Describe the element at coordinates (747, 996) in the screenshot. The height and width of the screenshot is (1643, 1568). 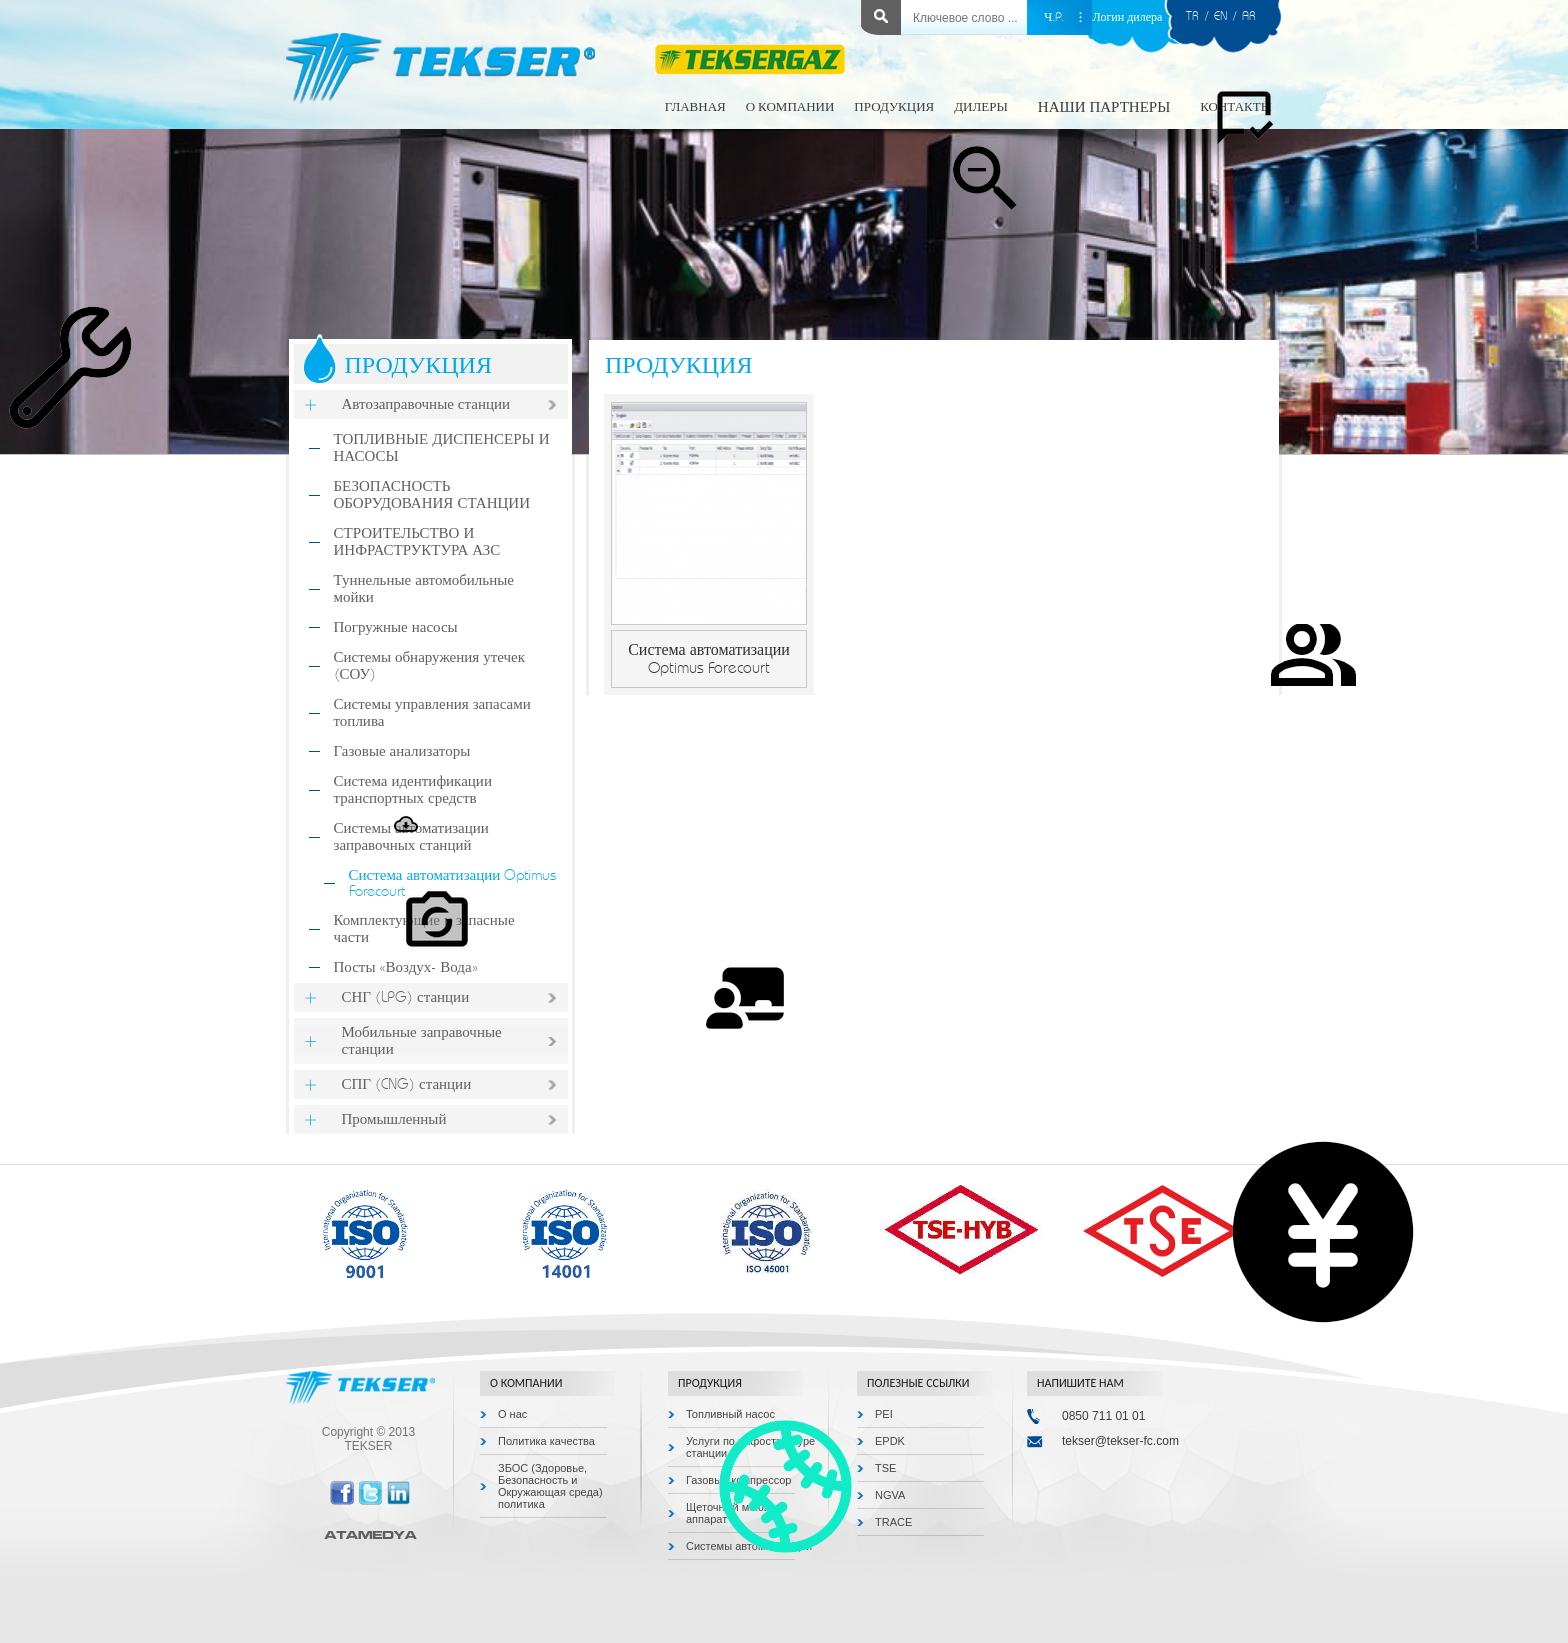
I see `access teaching or presentation tools` at that location.